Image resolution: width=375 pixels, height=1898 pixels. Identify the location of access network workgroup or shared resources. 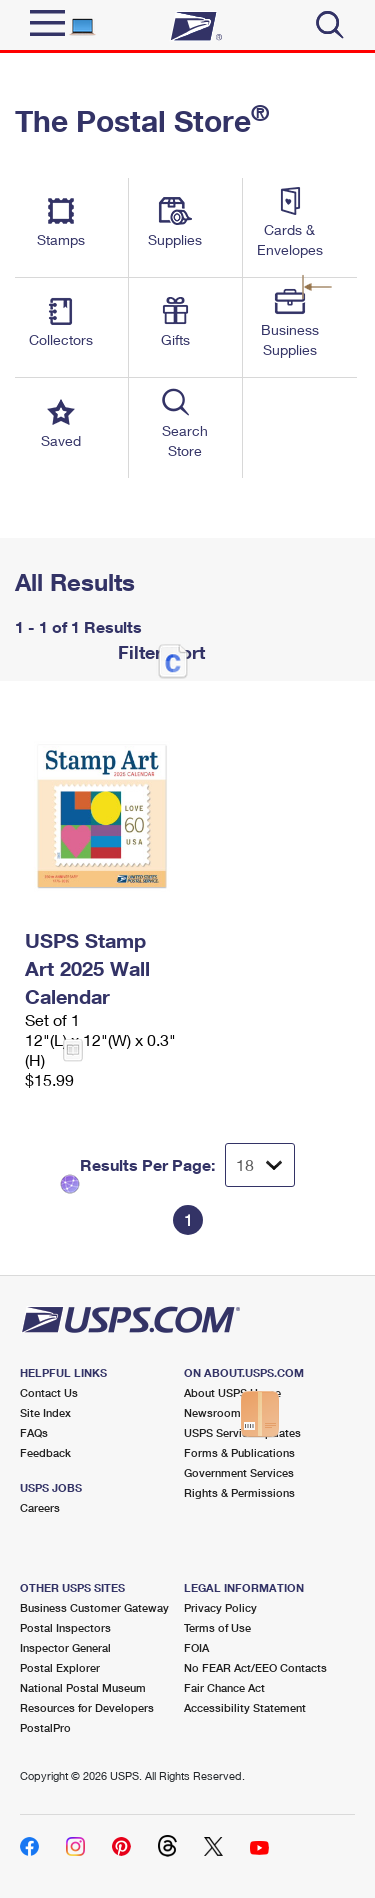
(70, 1184).